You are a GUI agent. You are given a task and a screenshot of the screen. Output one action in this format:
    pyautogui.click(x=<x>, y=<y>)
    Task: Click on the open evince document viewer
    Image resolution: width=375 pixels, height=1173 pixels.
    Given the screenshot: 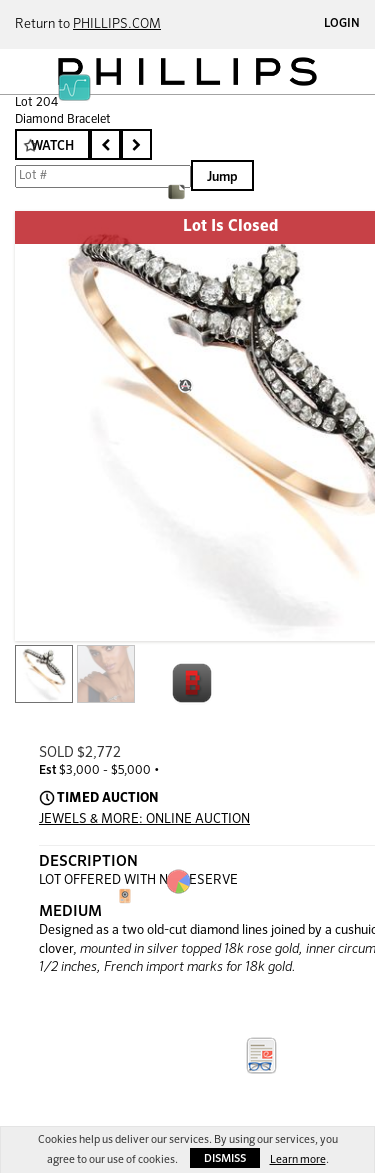 What is the action you would take?
    pyautogui.click(x=261, y=1055)
    